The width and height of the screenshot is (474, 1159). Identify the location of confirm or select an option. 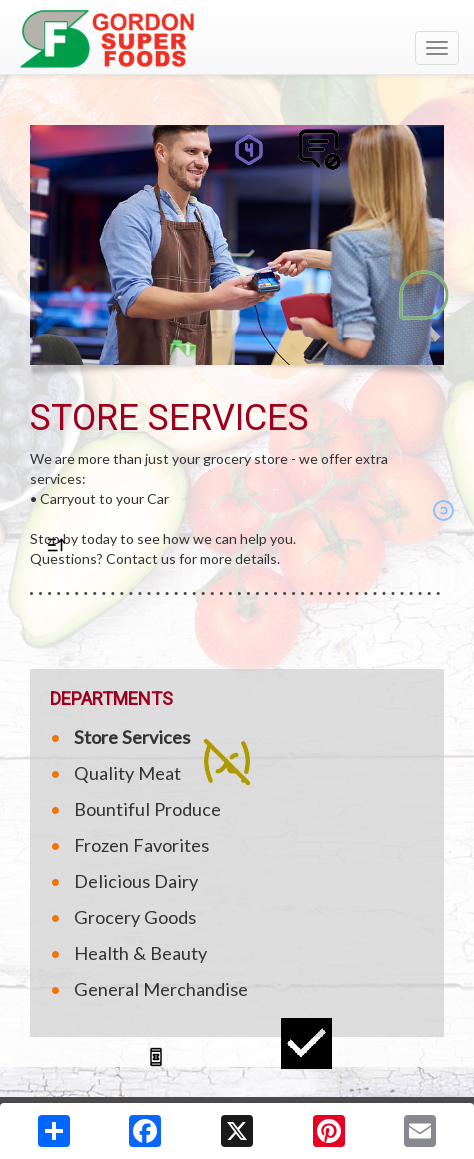
(306, 1043).